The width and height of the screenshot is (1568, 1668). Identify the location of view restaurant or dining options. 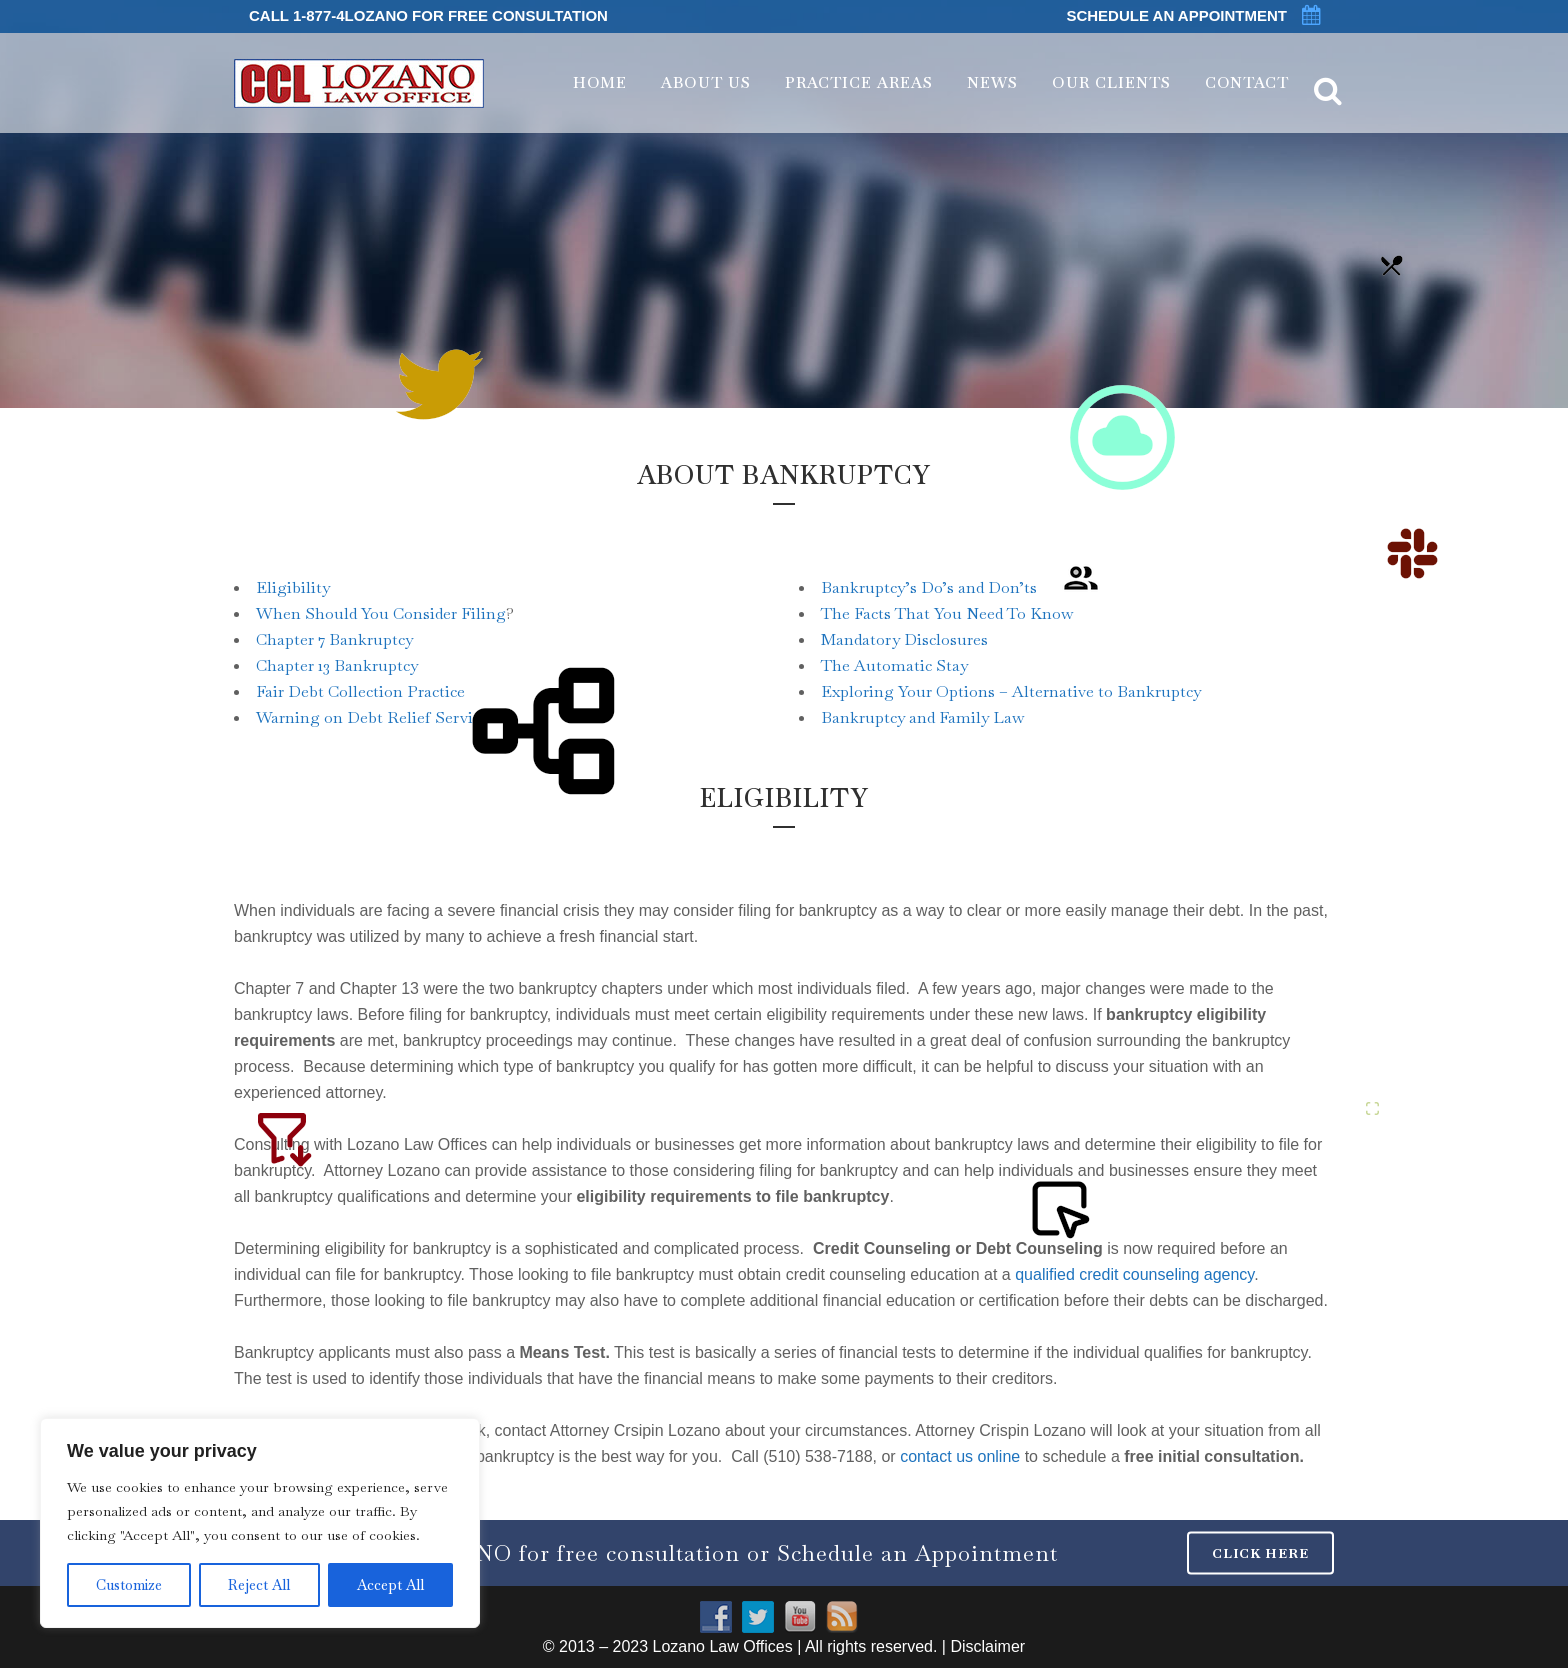
(1391, 265).